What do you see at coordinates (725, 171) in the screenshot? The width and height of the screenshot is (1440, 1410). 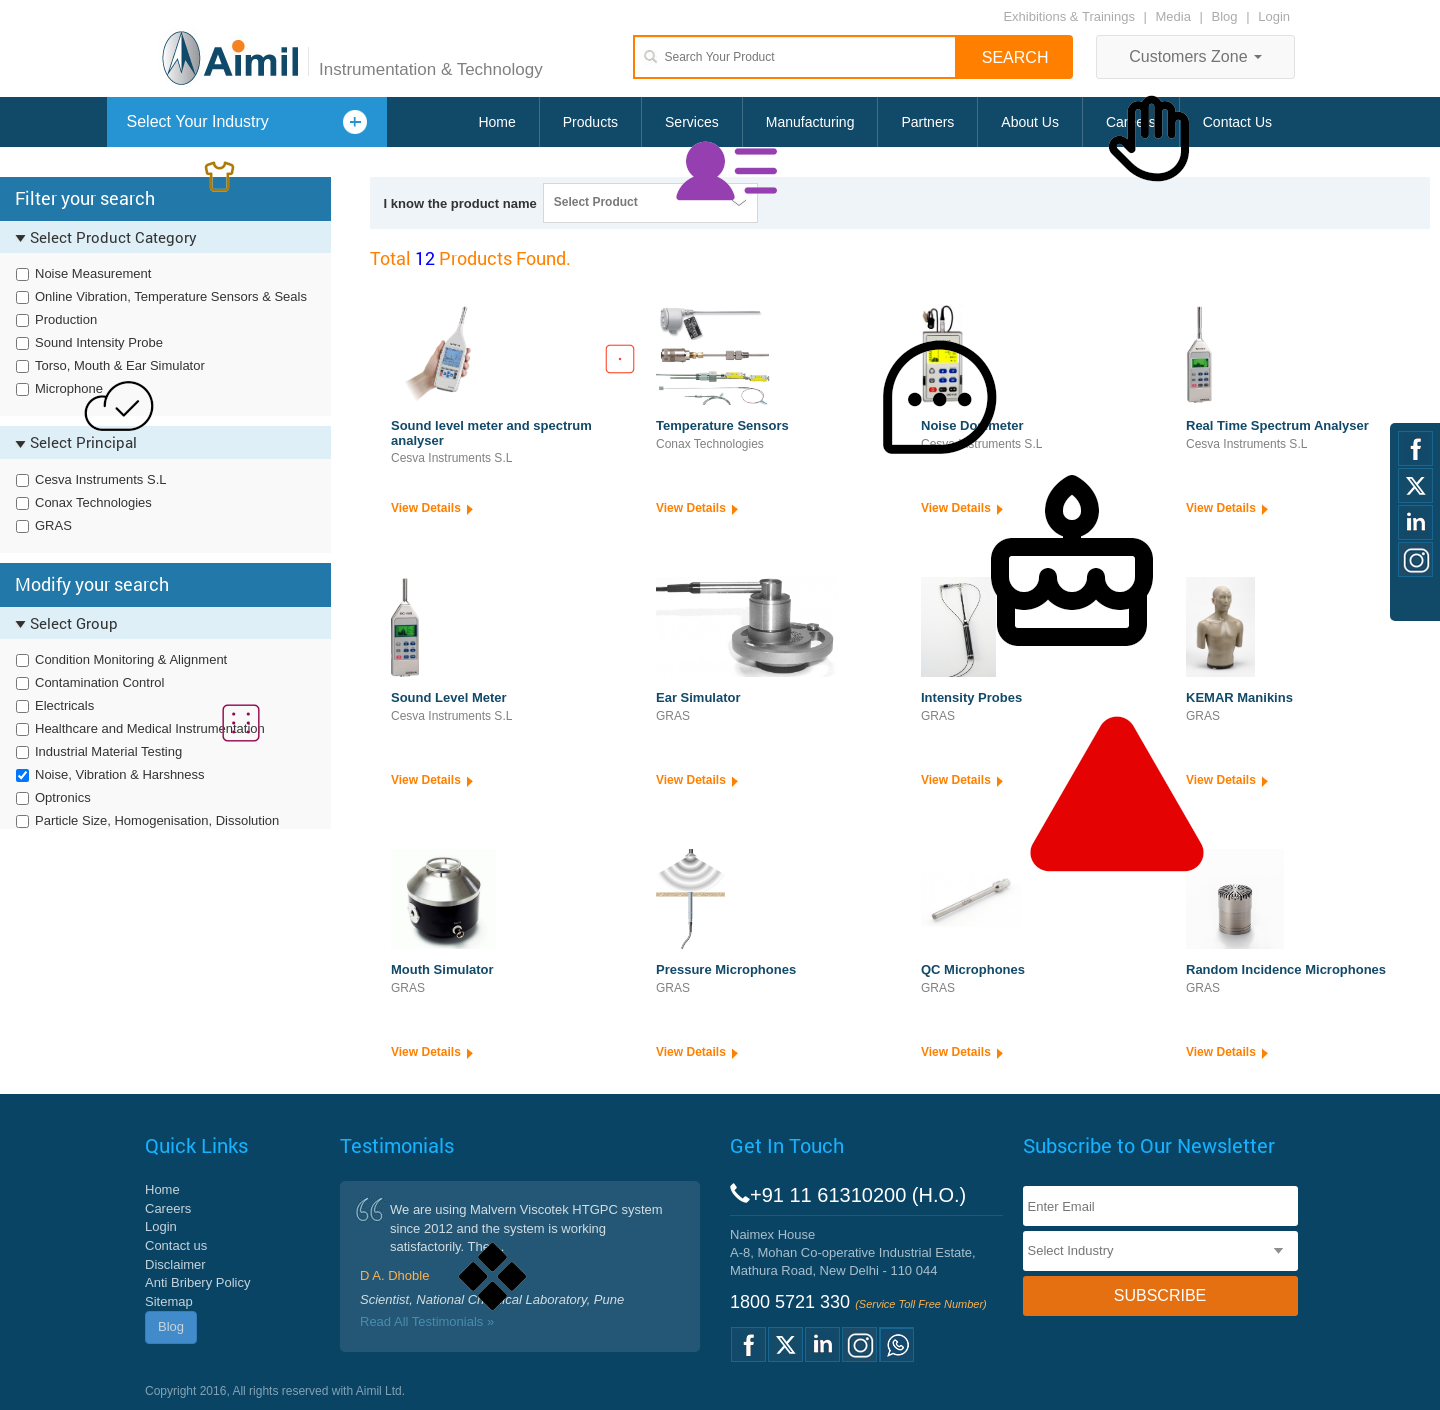 I see `view user directory or contact list` at bounding box center [725, 171].